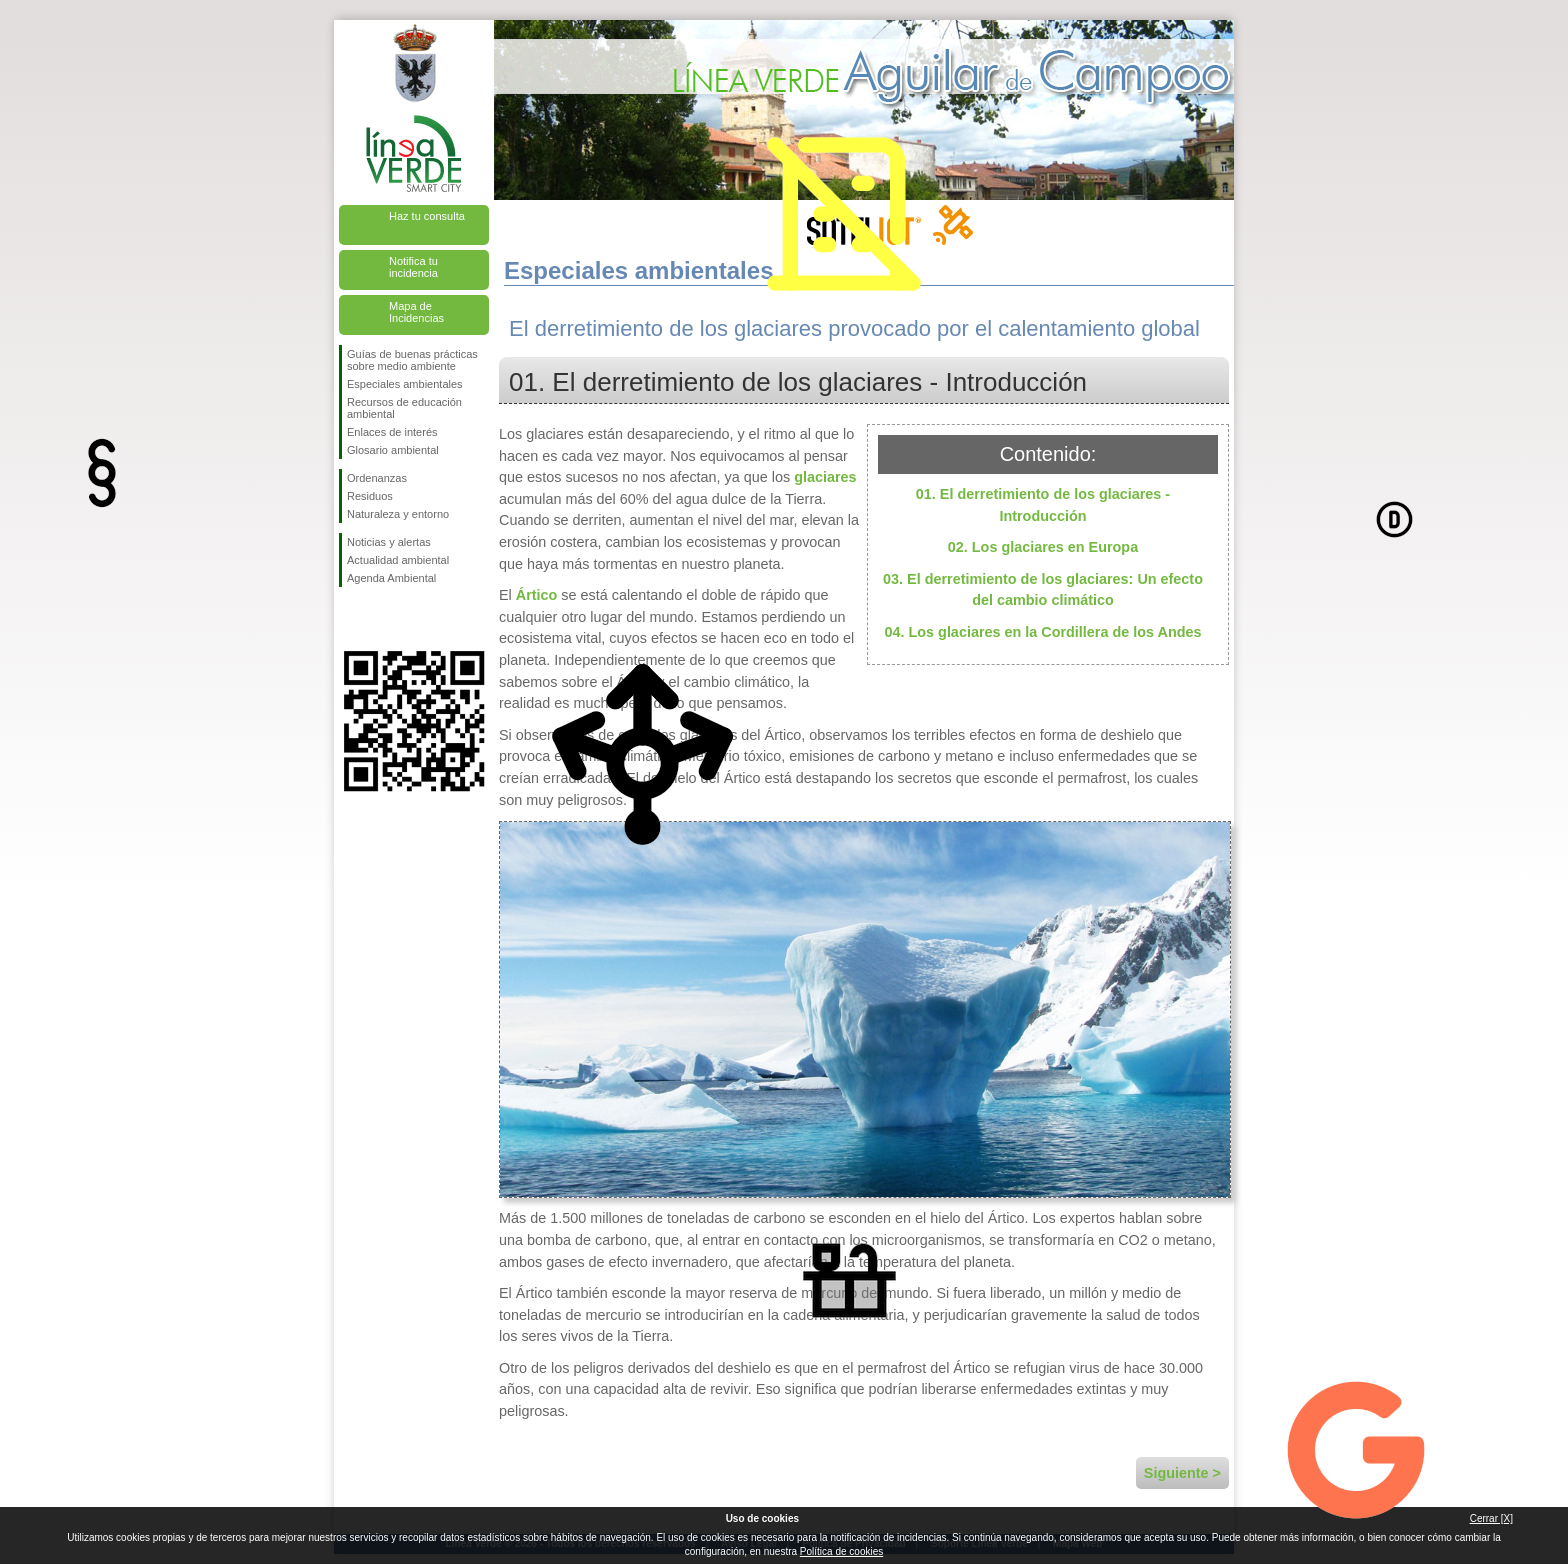 This screenshot has height=1564, width=1568. I want to click on indicates a legal or terms section, so click(102, 473).